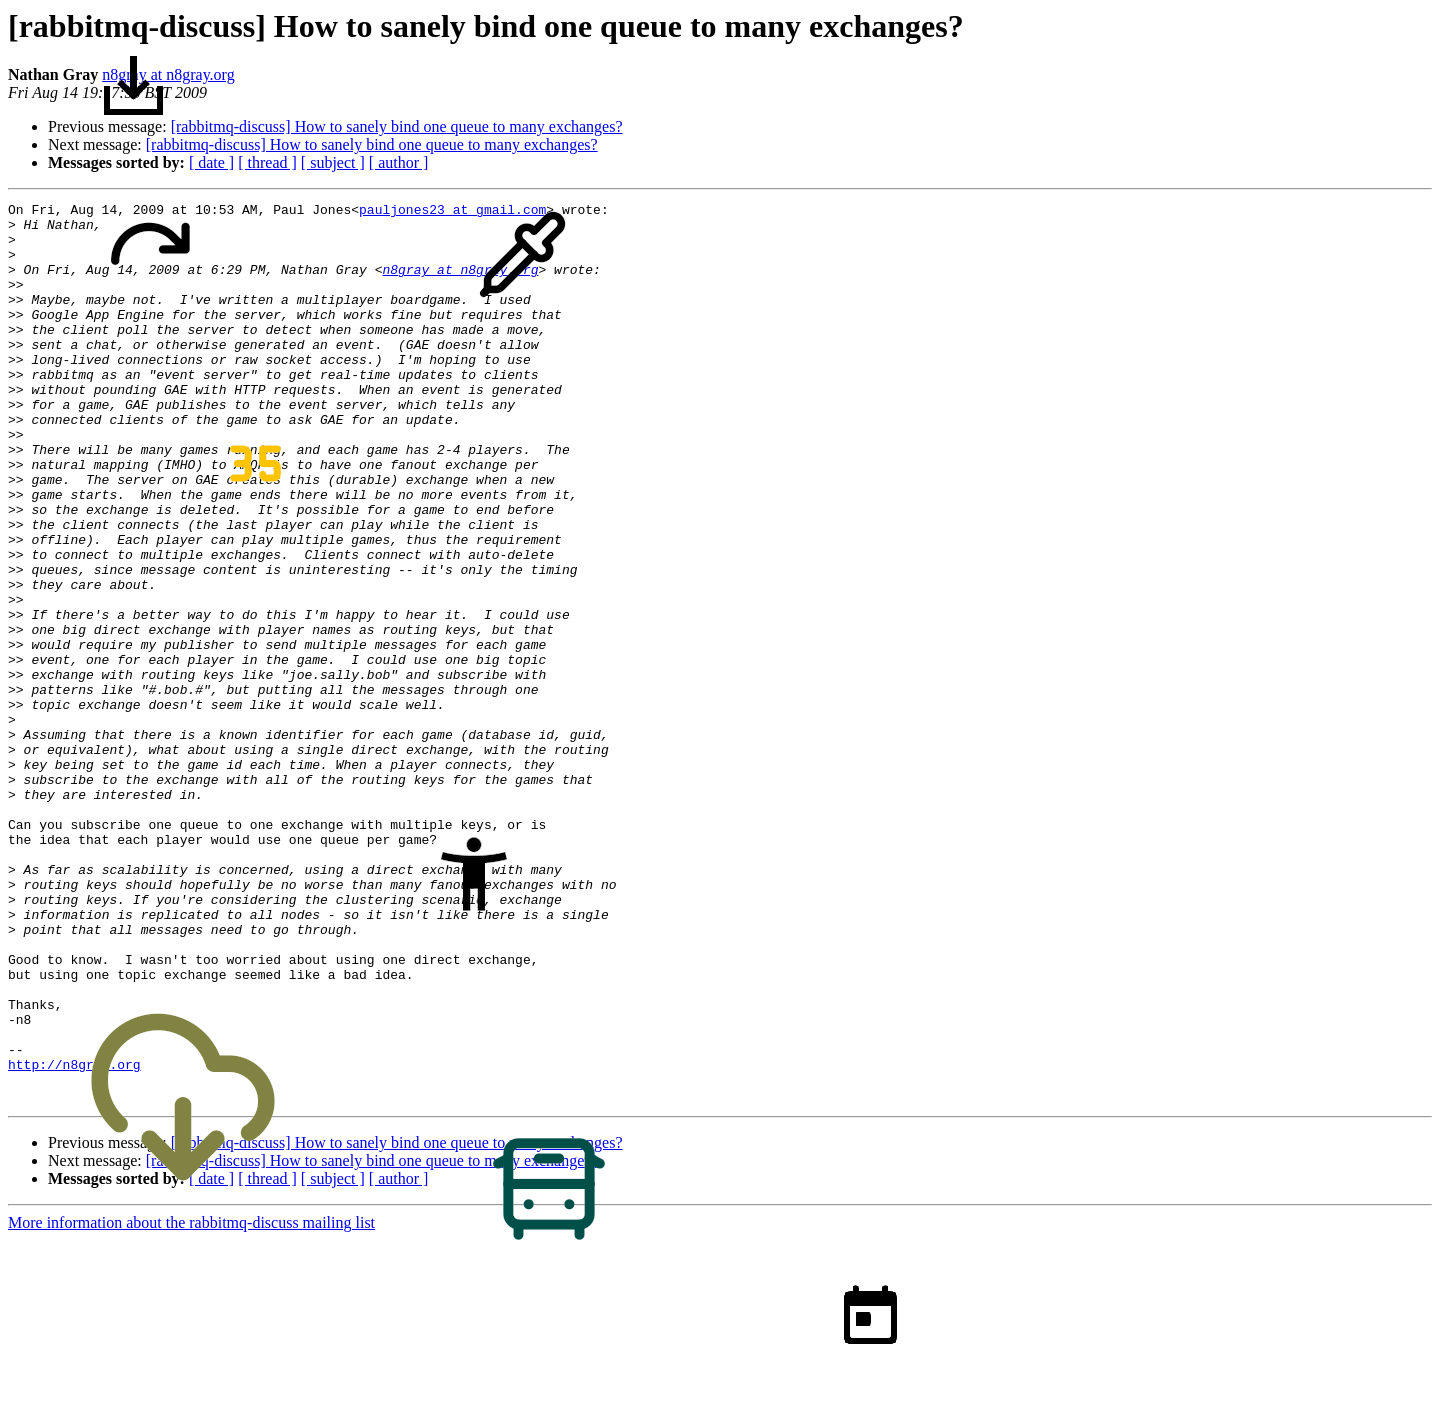 The image size is (1440, 1420). Describe the element at coordinates (870, 1317) in the screenshot. I see `view today's date or events` at that location.